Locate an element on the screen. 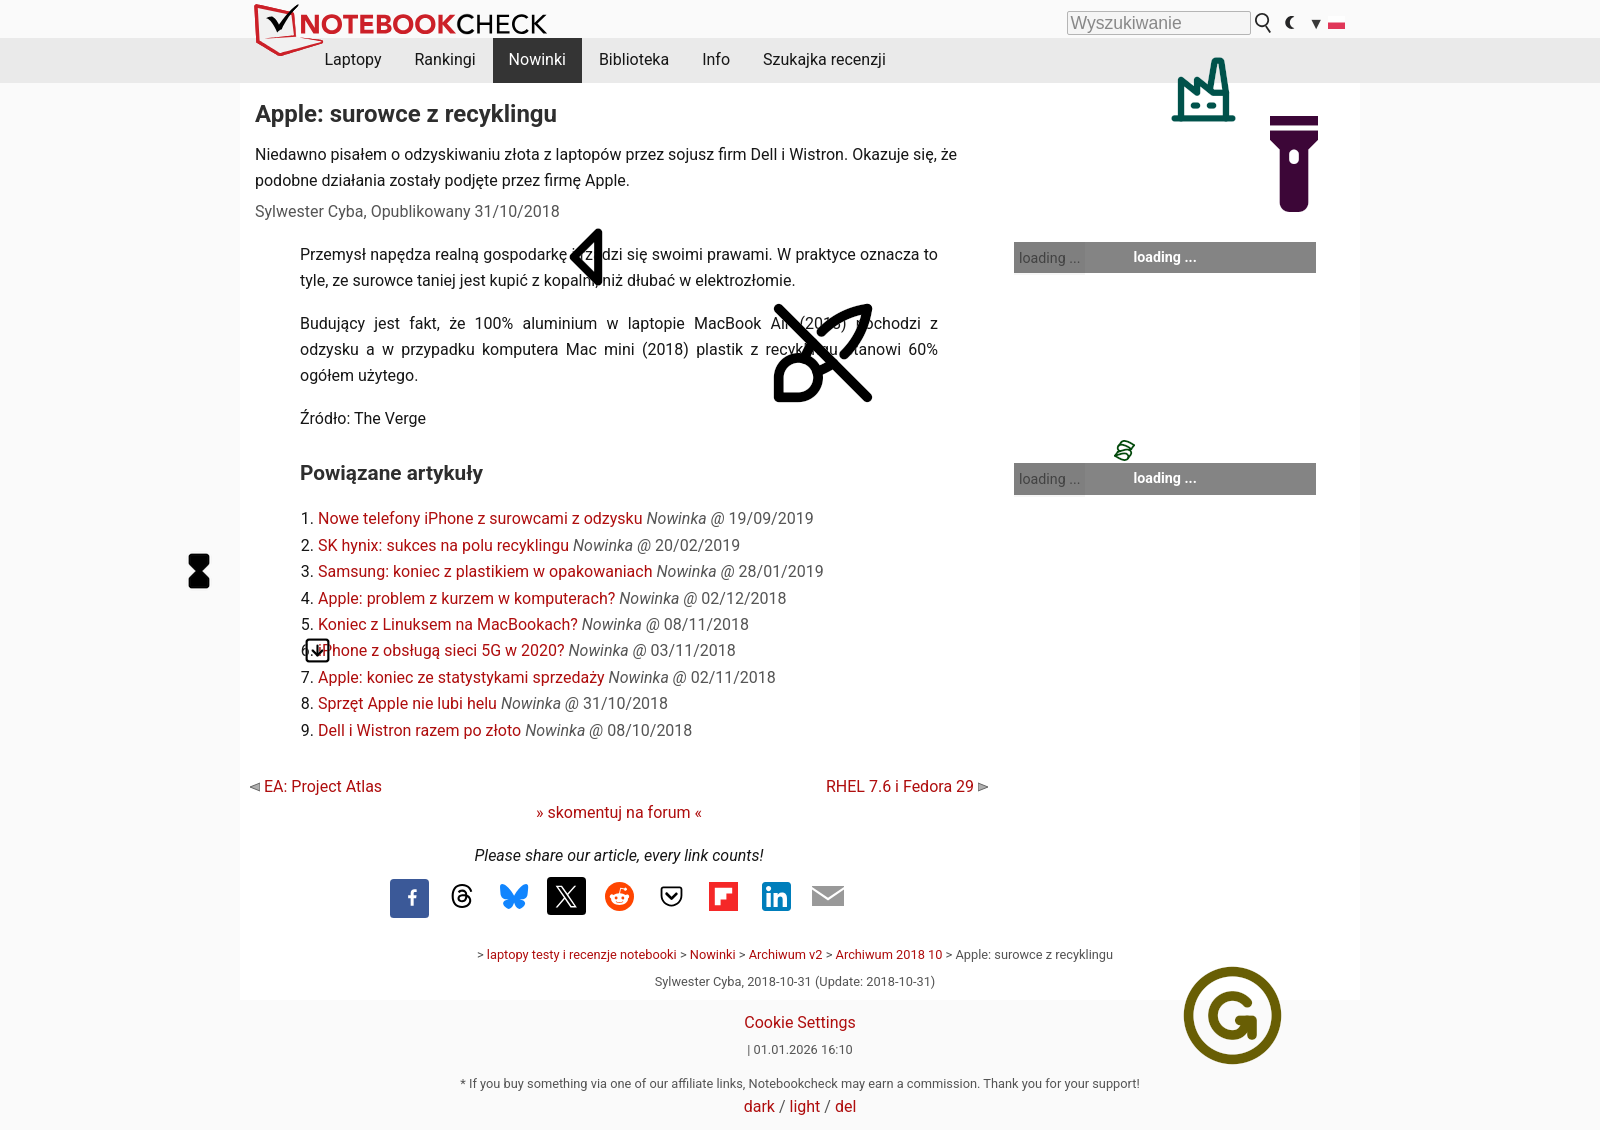 The height and width of the screenshot is (1130, 1600). visit gumroad profile or store is located at coordinates (1232, 1015).